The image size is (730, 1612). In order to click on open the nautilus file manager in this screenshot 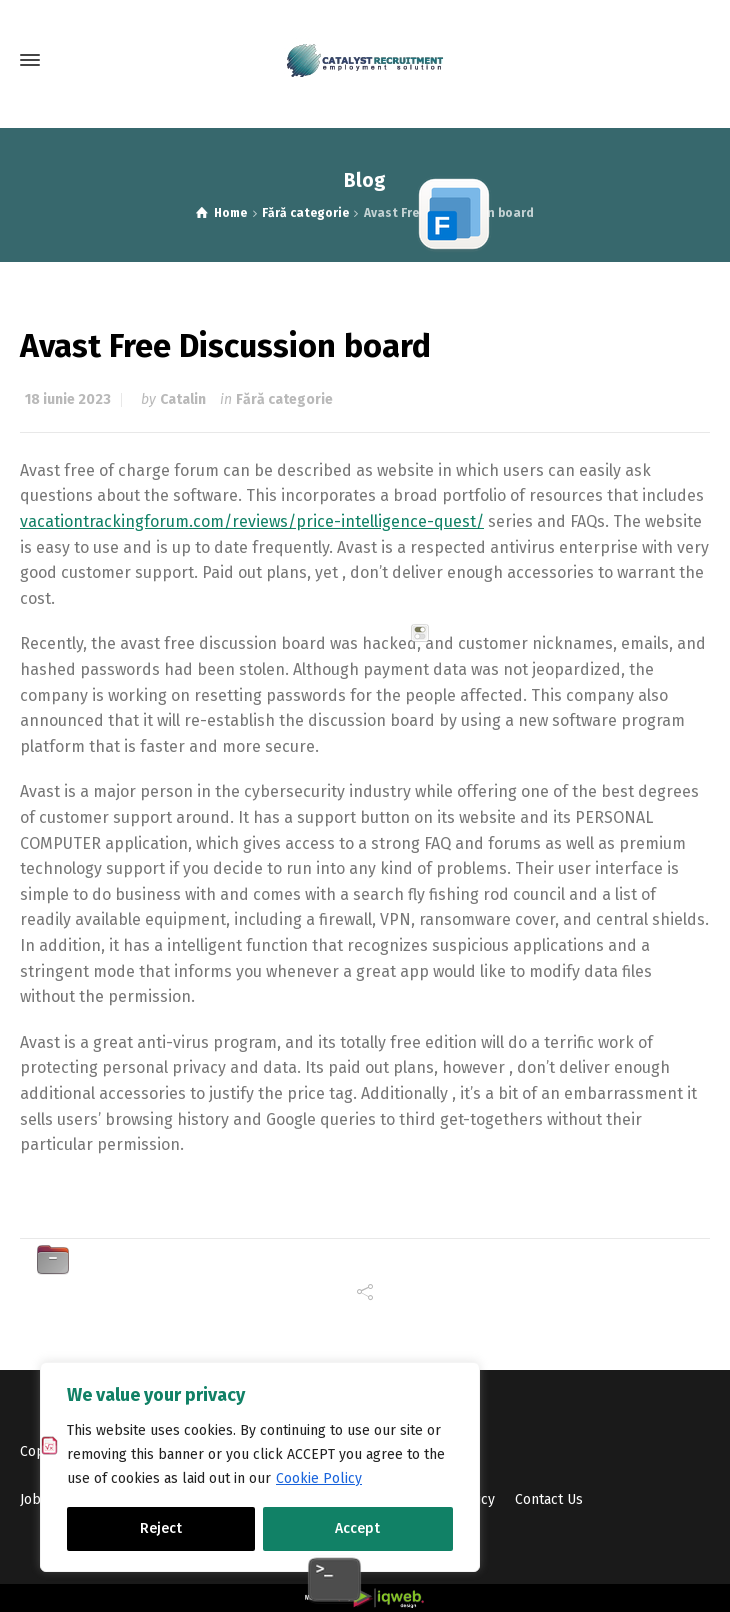, I will do `click(53, 1259)`.